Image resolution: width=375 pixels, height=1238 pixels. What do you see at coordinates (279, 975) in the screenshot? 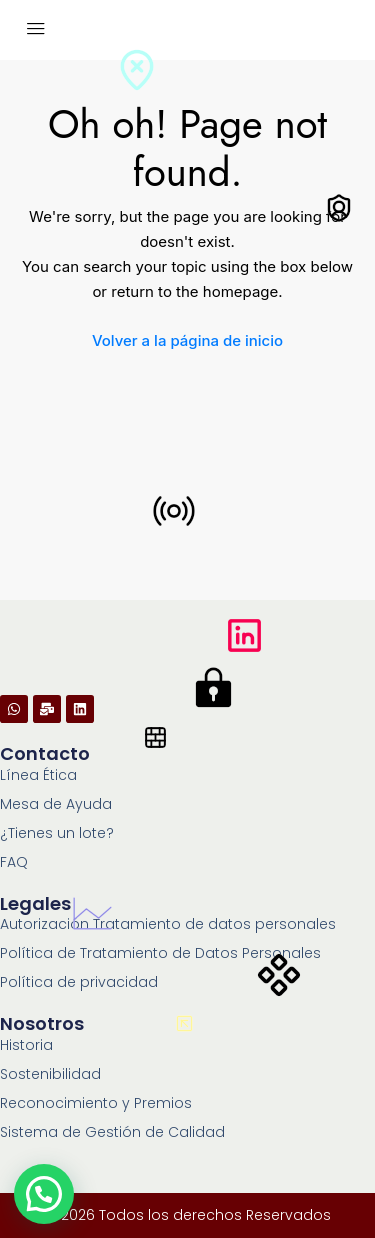
I see `view or manage UI components` at bounding box center [279, 975].